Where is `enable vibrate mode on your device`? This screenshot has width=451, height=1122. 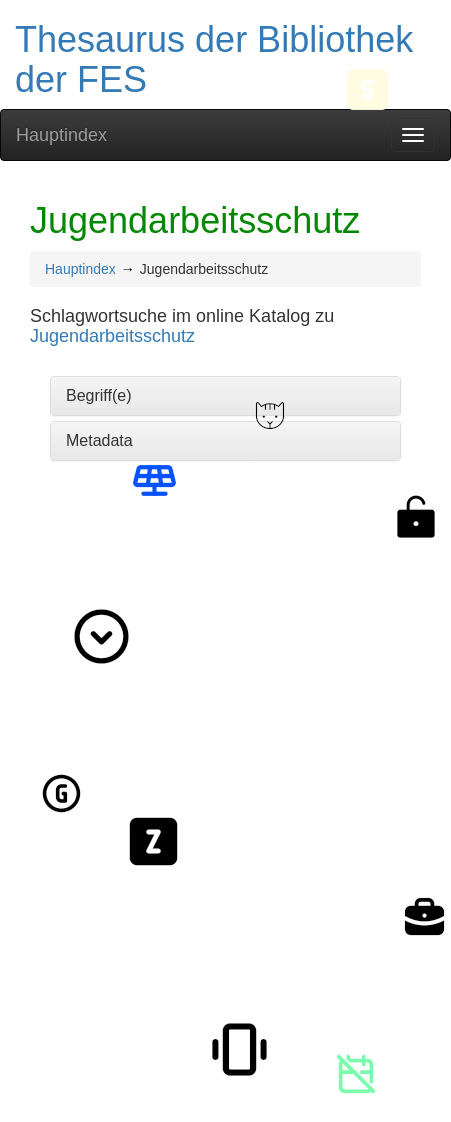 enable vibrate mode on your device is located at coordinates (239, 1049).